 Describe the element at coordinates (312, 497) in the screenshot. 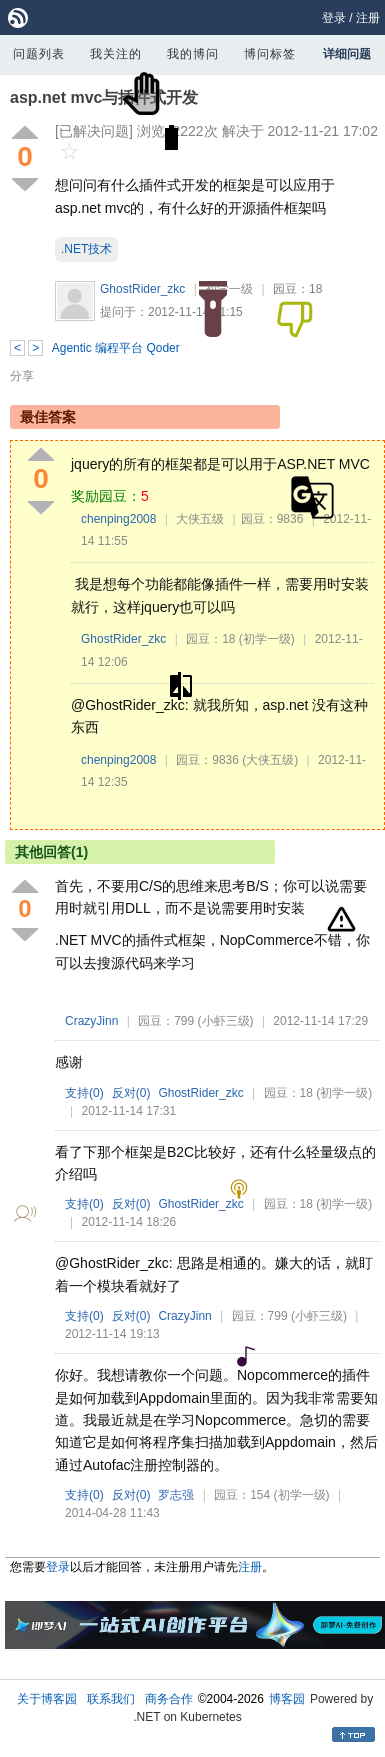

I see `translate text using Google Translate` at that location.